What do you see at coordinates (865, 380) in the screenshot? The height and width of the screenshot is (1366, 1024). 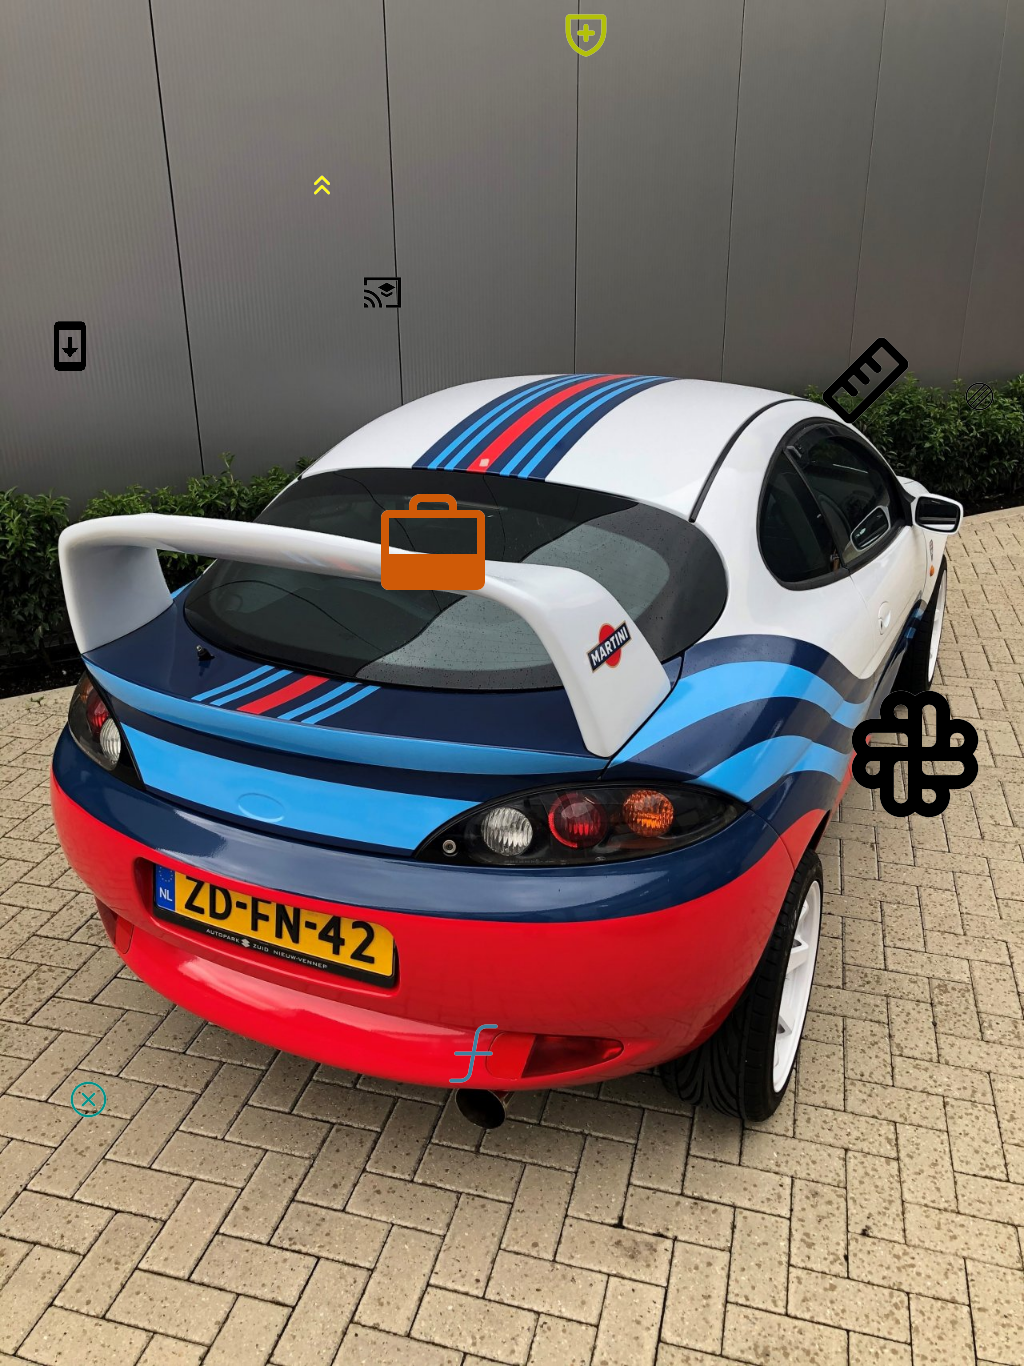 I see `access measurement tools` at bounding box center [865, 380].